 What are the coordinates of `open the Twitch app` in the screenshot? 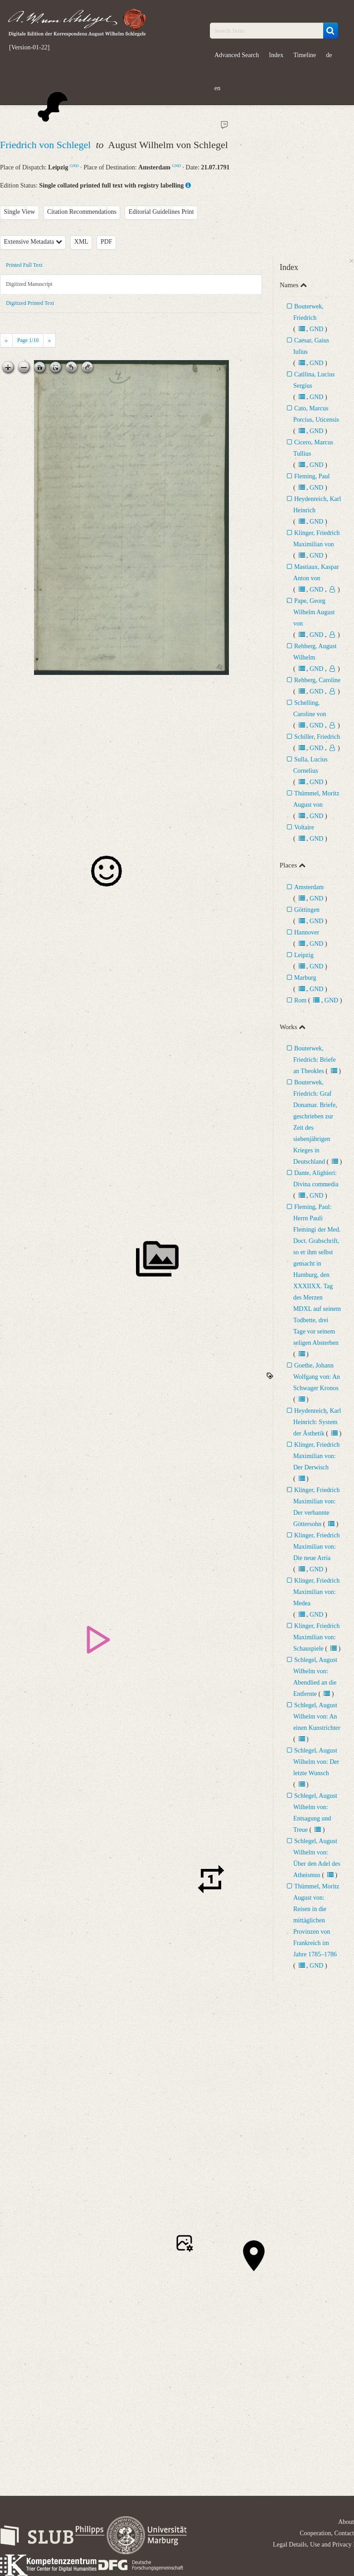 It's located at (224, 125).